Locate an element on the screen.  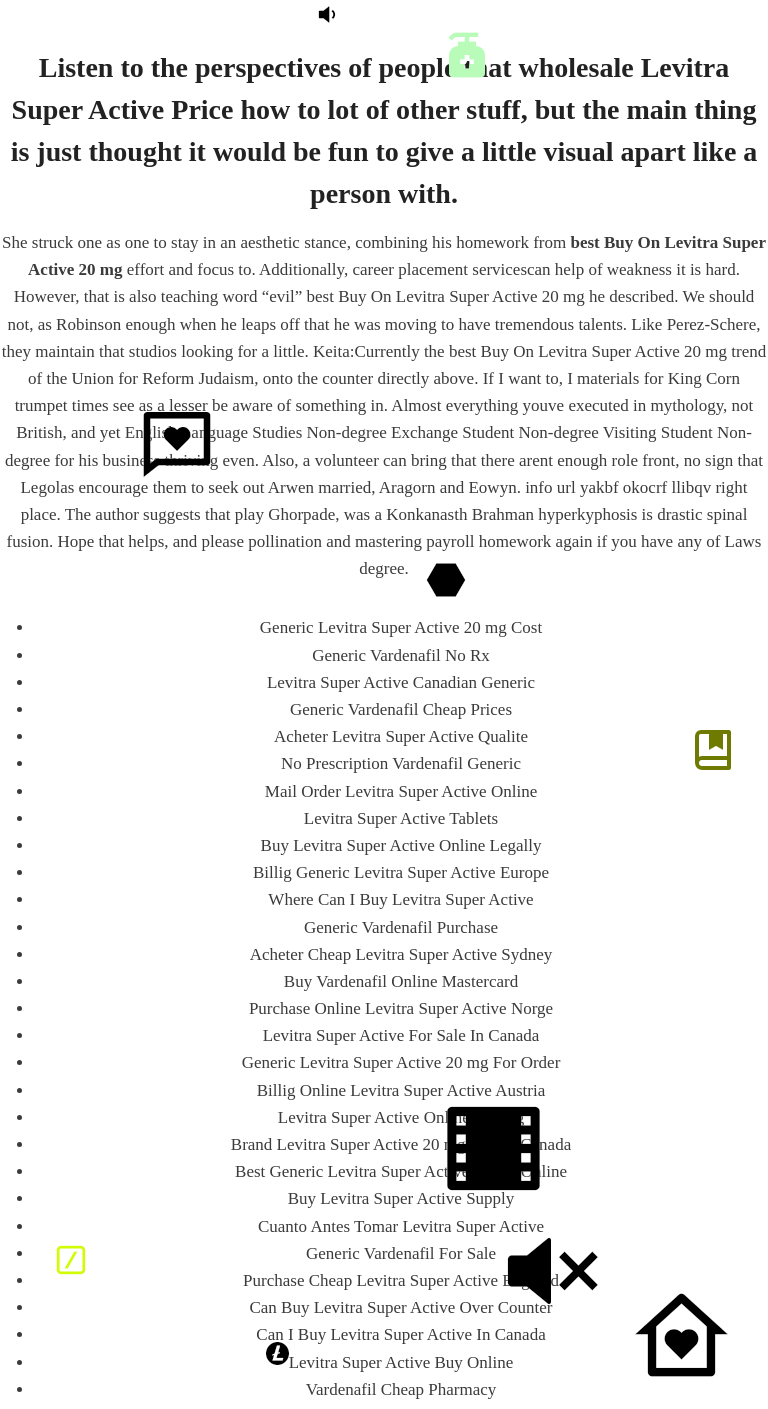
access hand sanitizer station location is located at coordinates (467, 55).